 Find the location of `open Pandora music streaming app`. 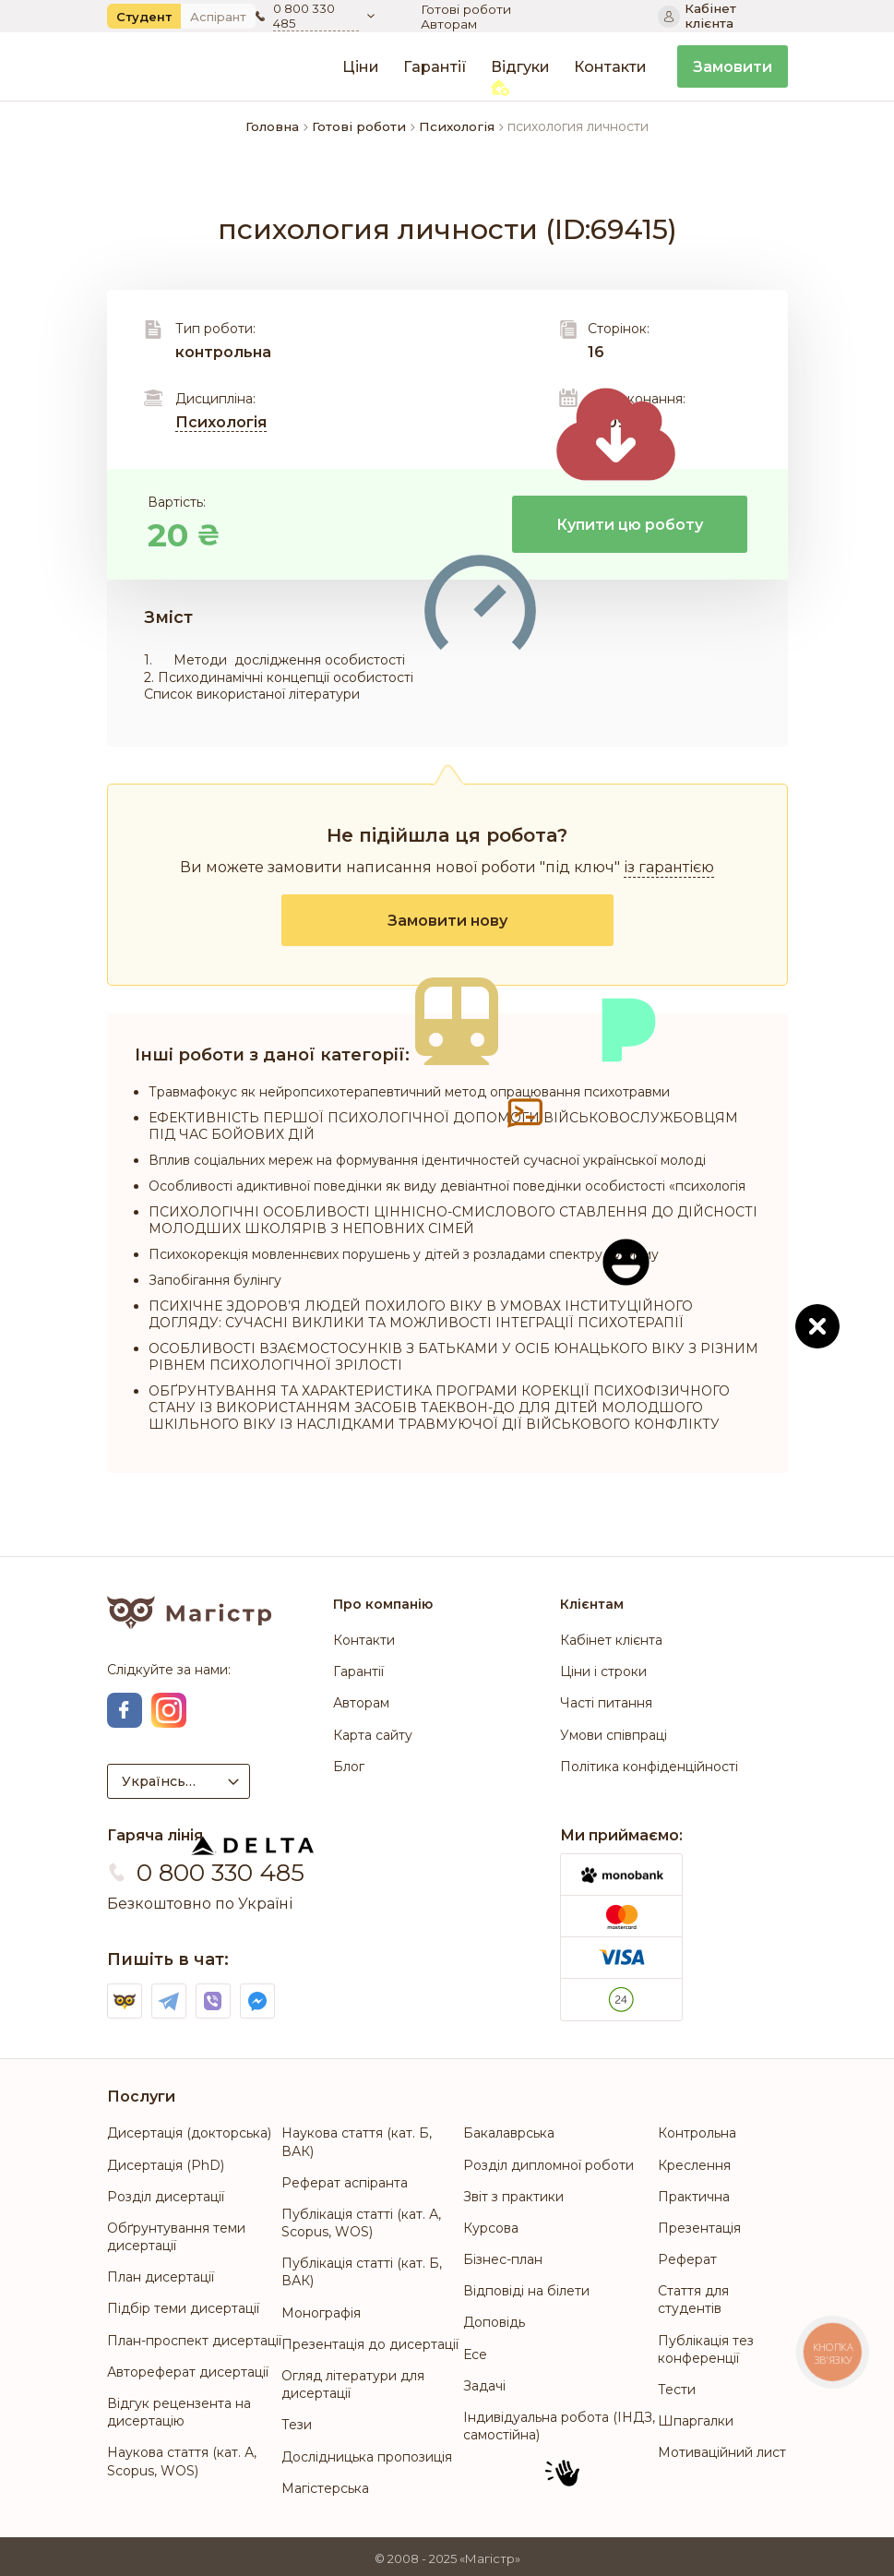

open Pandora music streaming app is located at coordinates (629, 1030).